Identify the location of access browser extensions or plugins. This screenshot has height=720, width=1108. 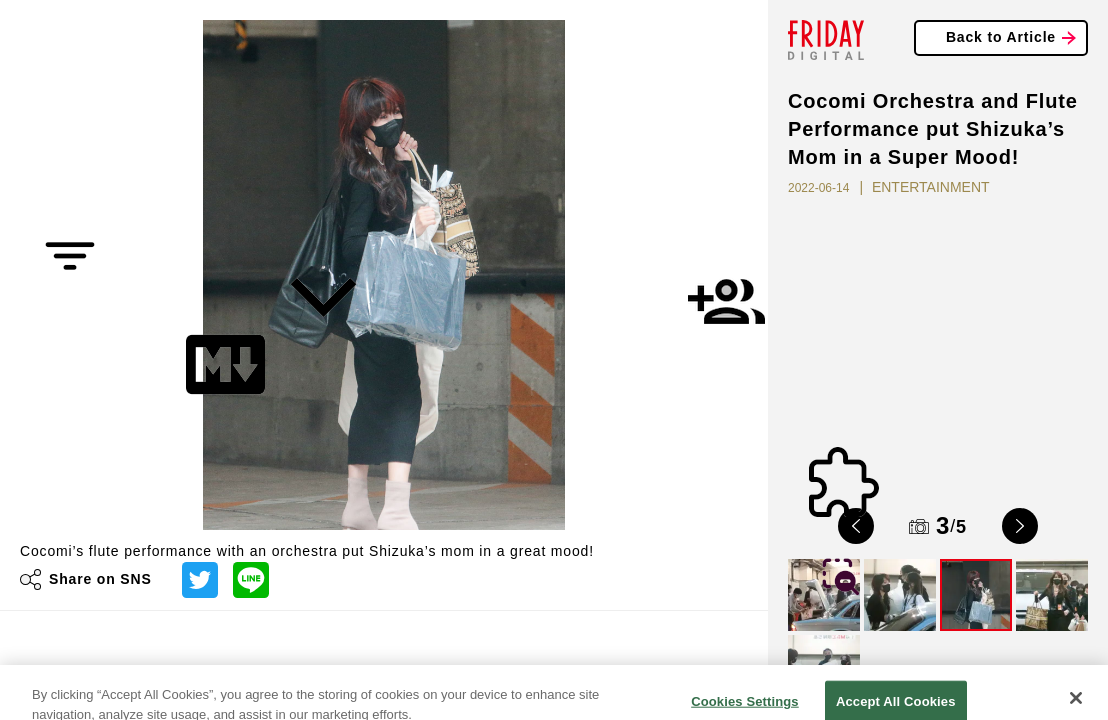
(844, 482).